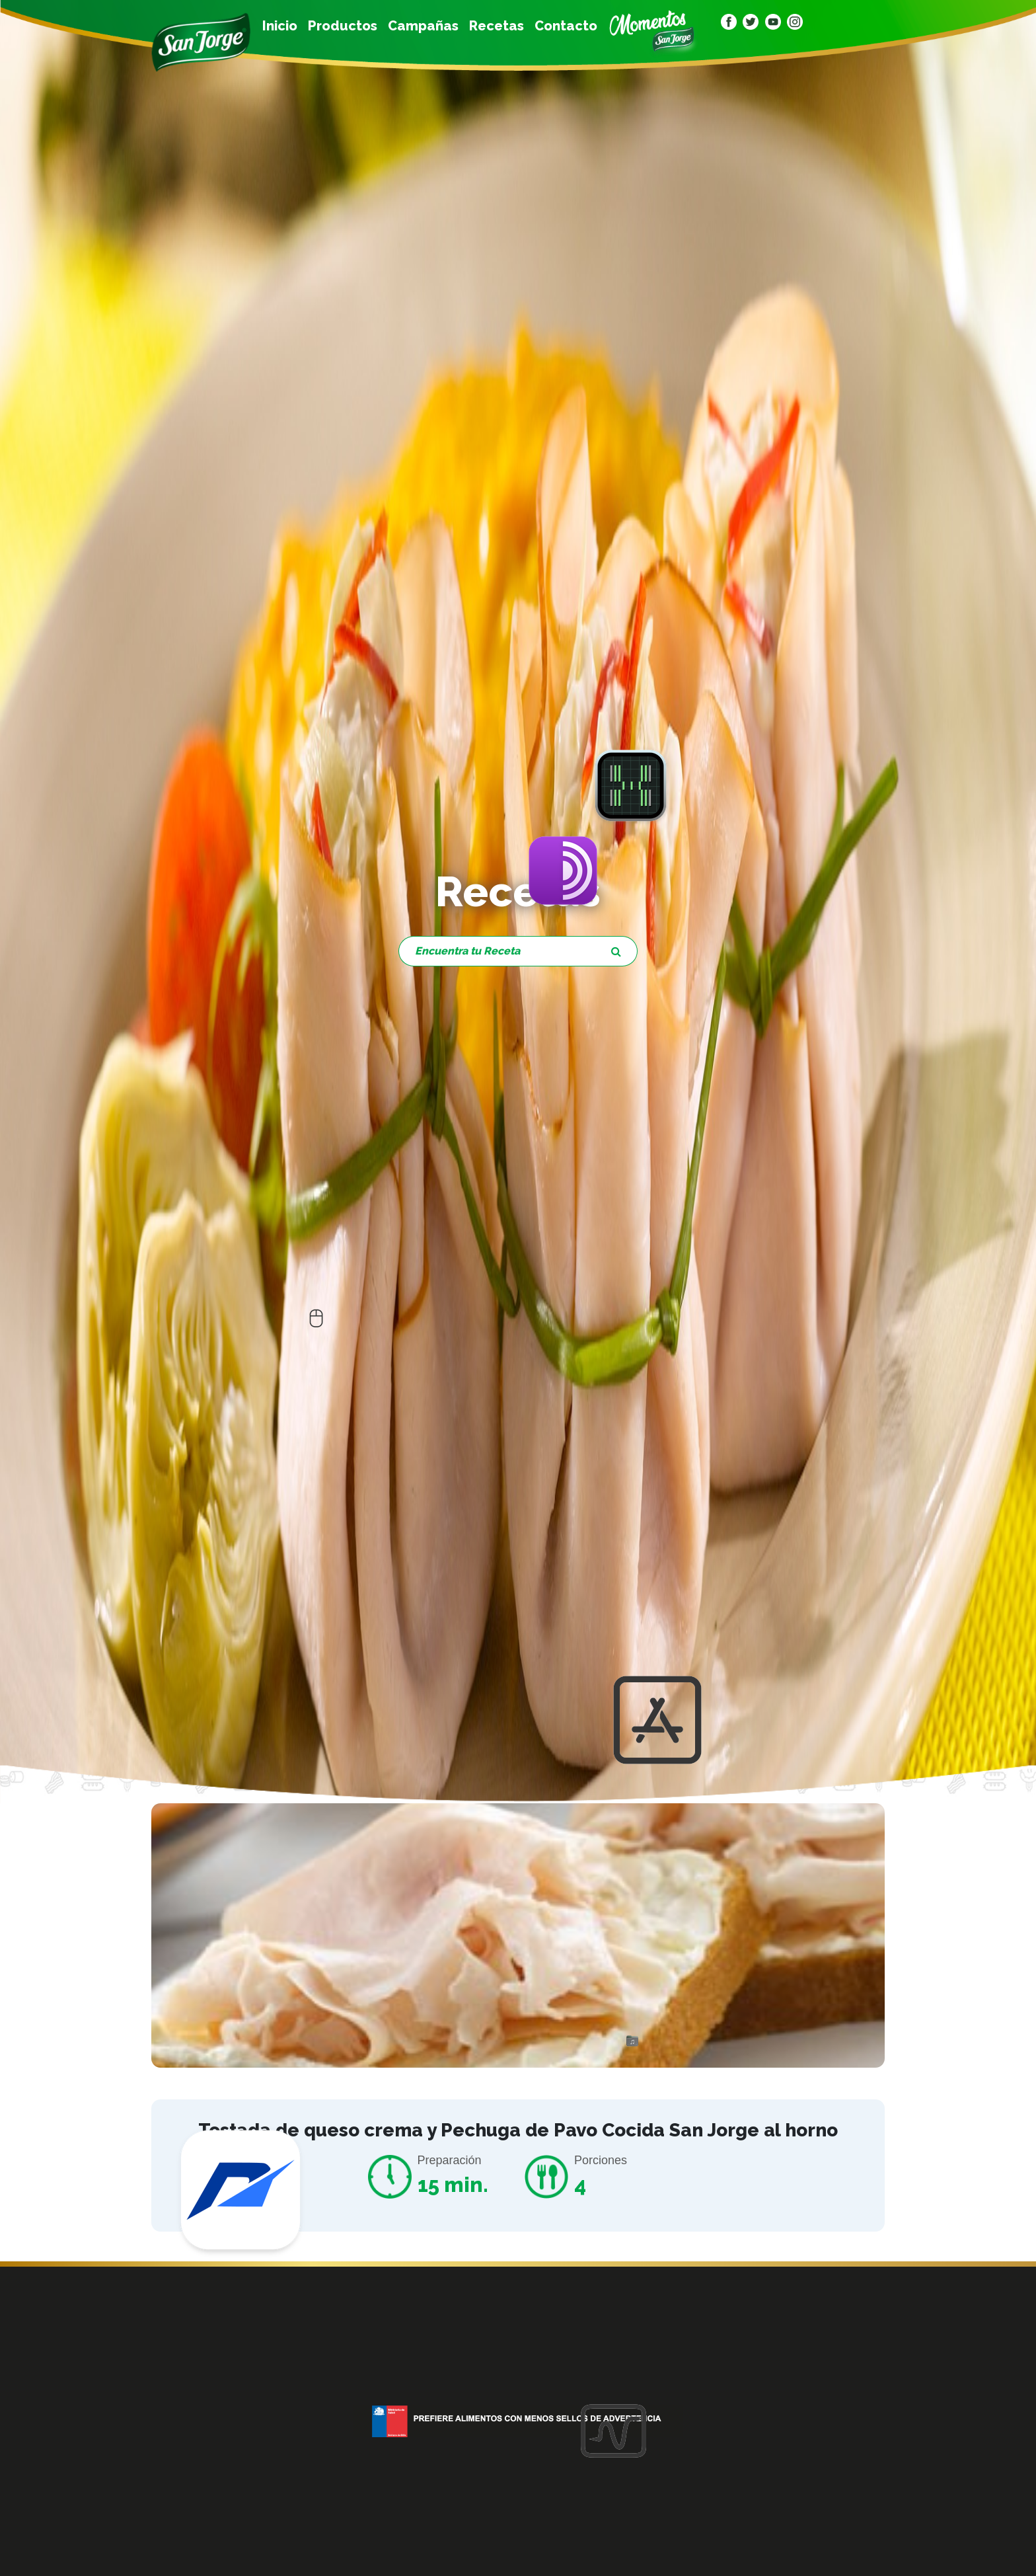 The width and height of the screenshot is (1036, 2576). I want to click on mouse input device settings, so click(316, 1317).